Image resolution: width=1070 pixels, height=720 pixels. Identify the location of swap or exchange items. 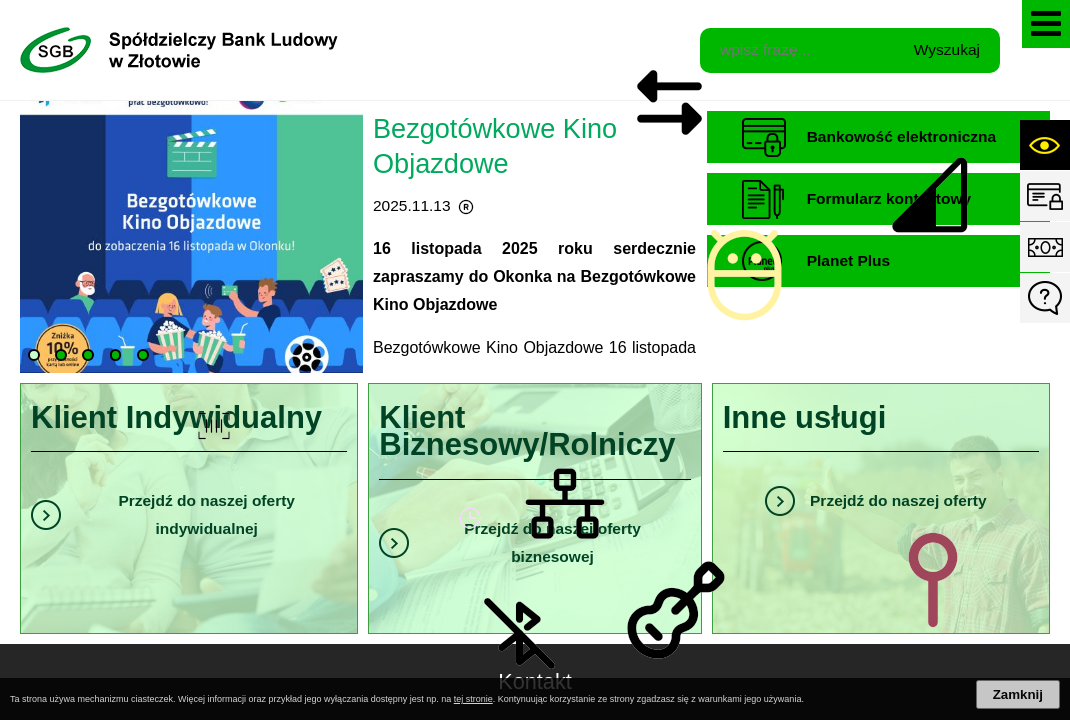
(669, 102).